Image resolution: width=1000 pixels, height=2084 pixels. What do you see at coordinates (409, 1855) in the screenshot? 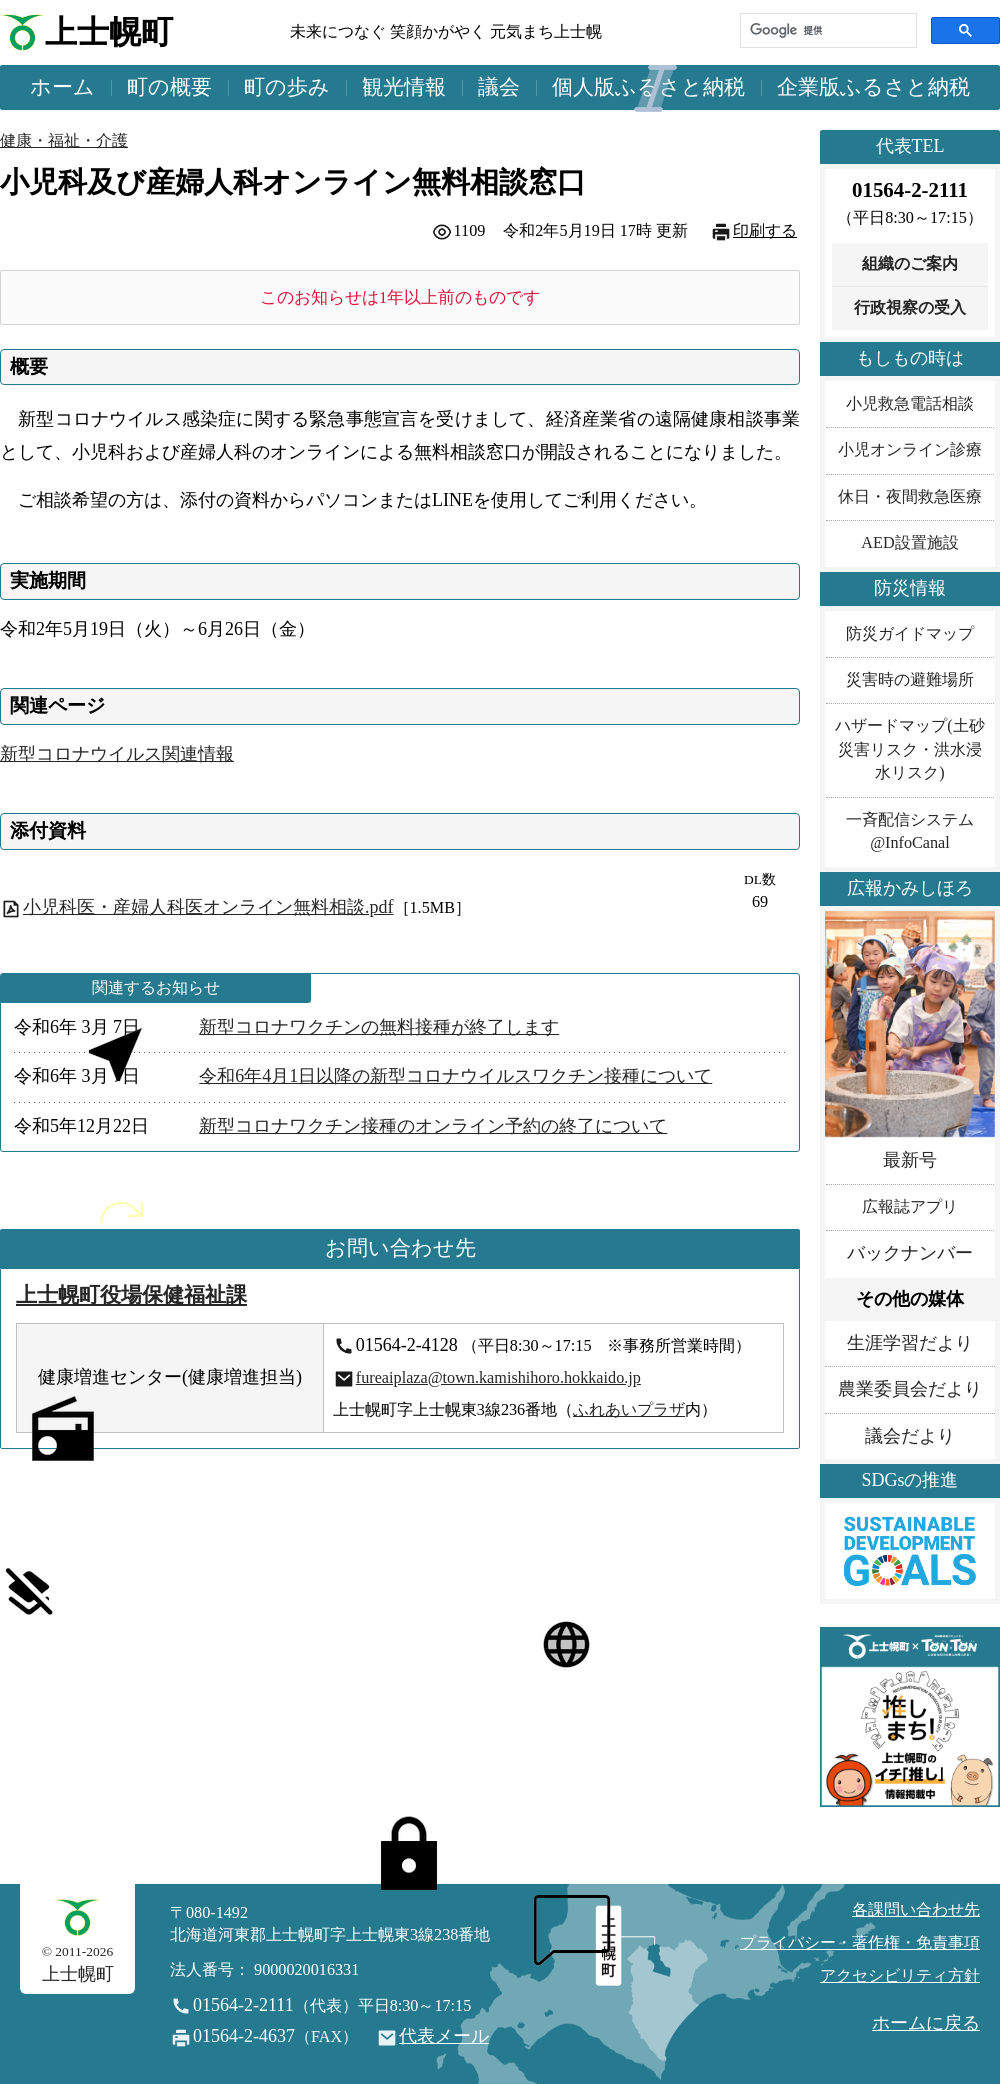
I see `indicates a secure connection` at bounding box center [409, 1855].